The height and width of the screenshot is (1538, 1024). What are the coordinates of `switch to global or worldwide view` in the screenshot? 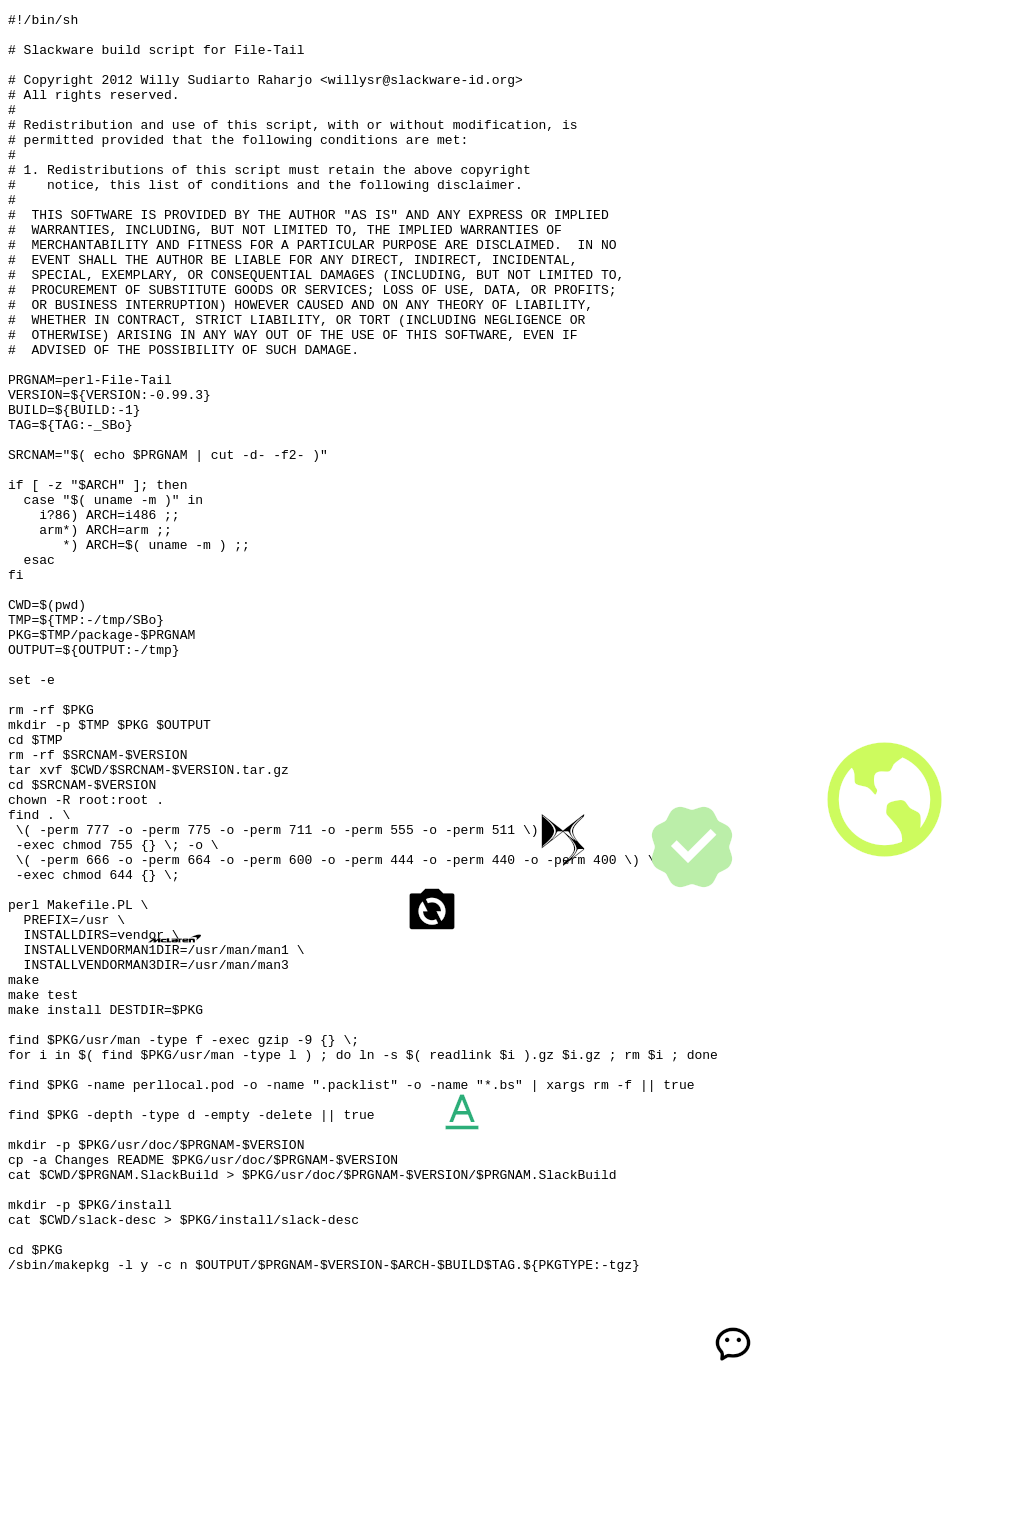 It's located at (884, 799).